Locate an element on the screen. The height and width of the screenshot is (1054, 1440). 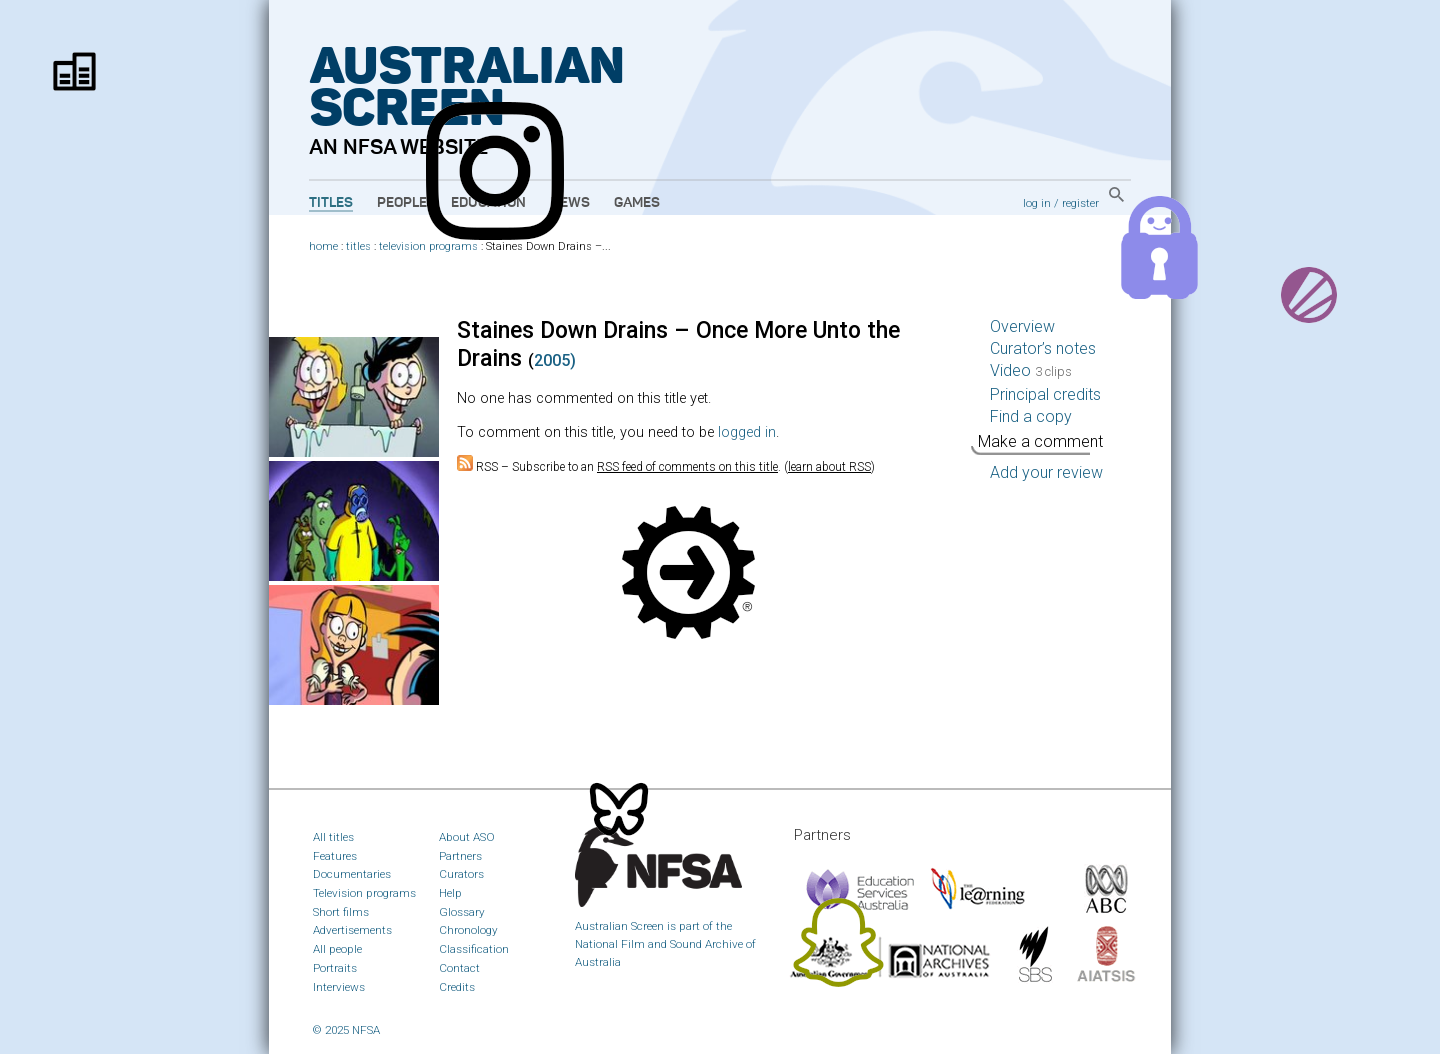
access database or data storage is located at coordinates (74, 71).